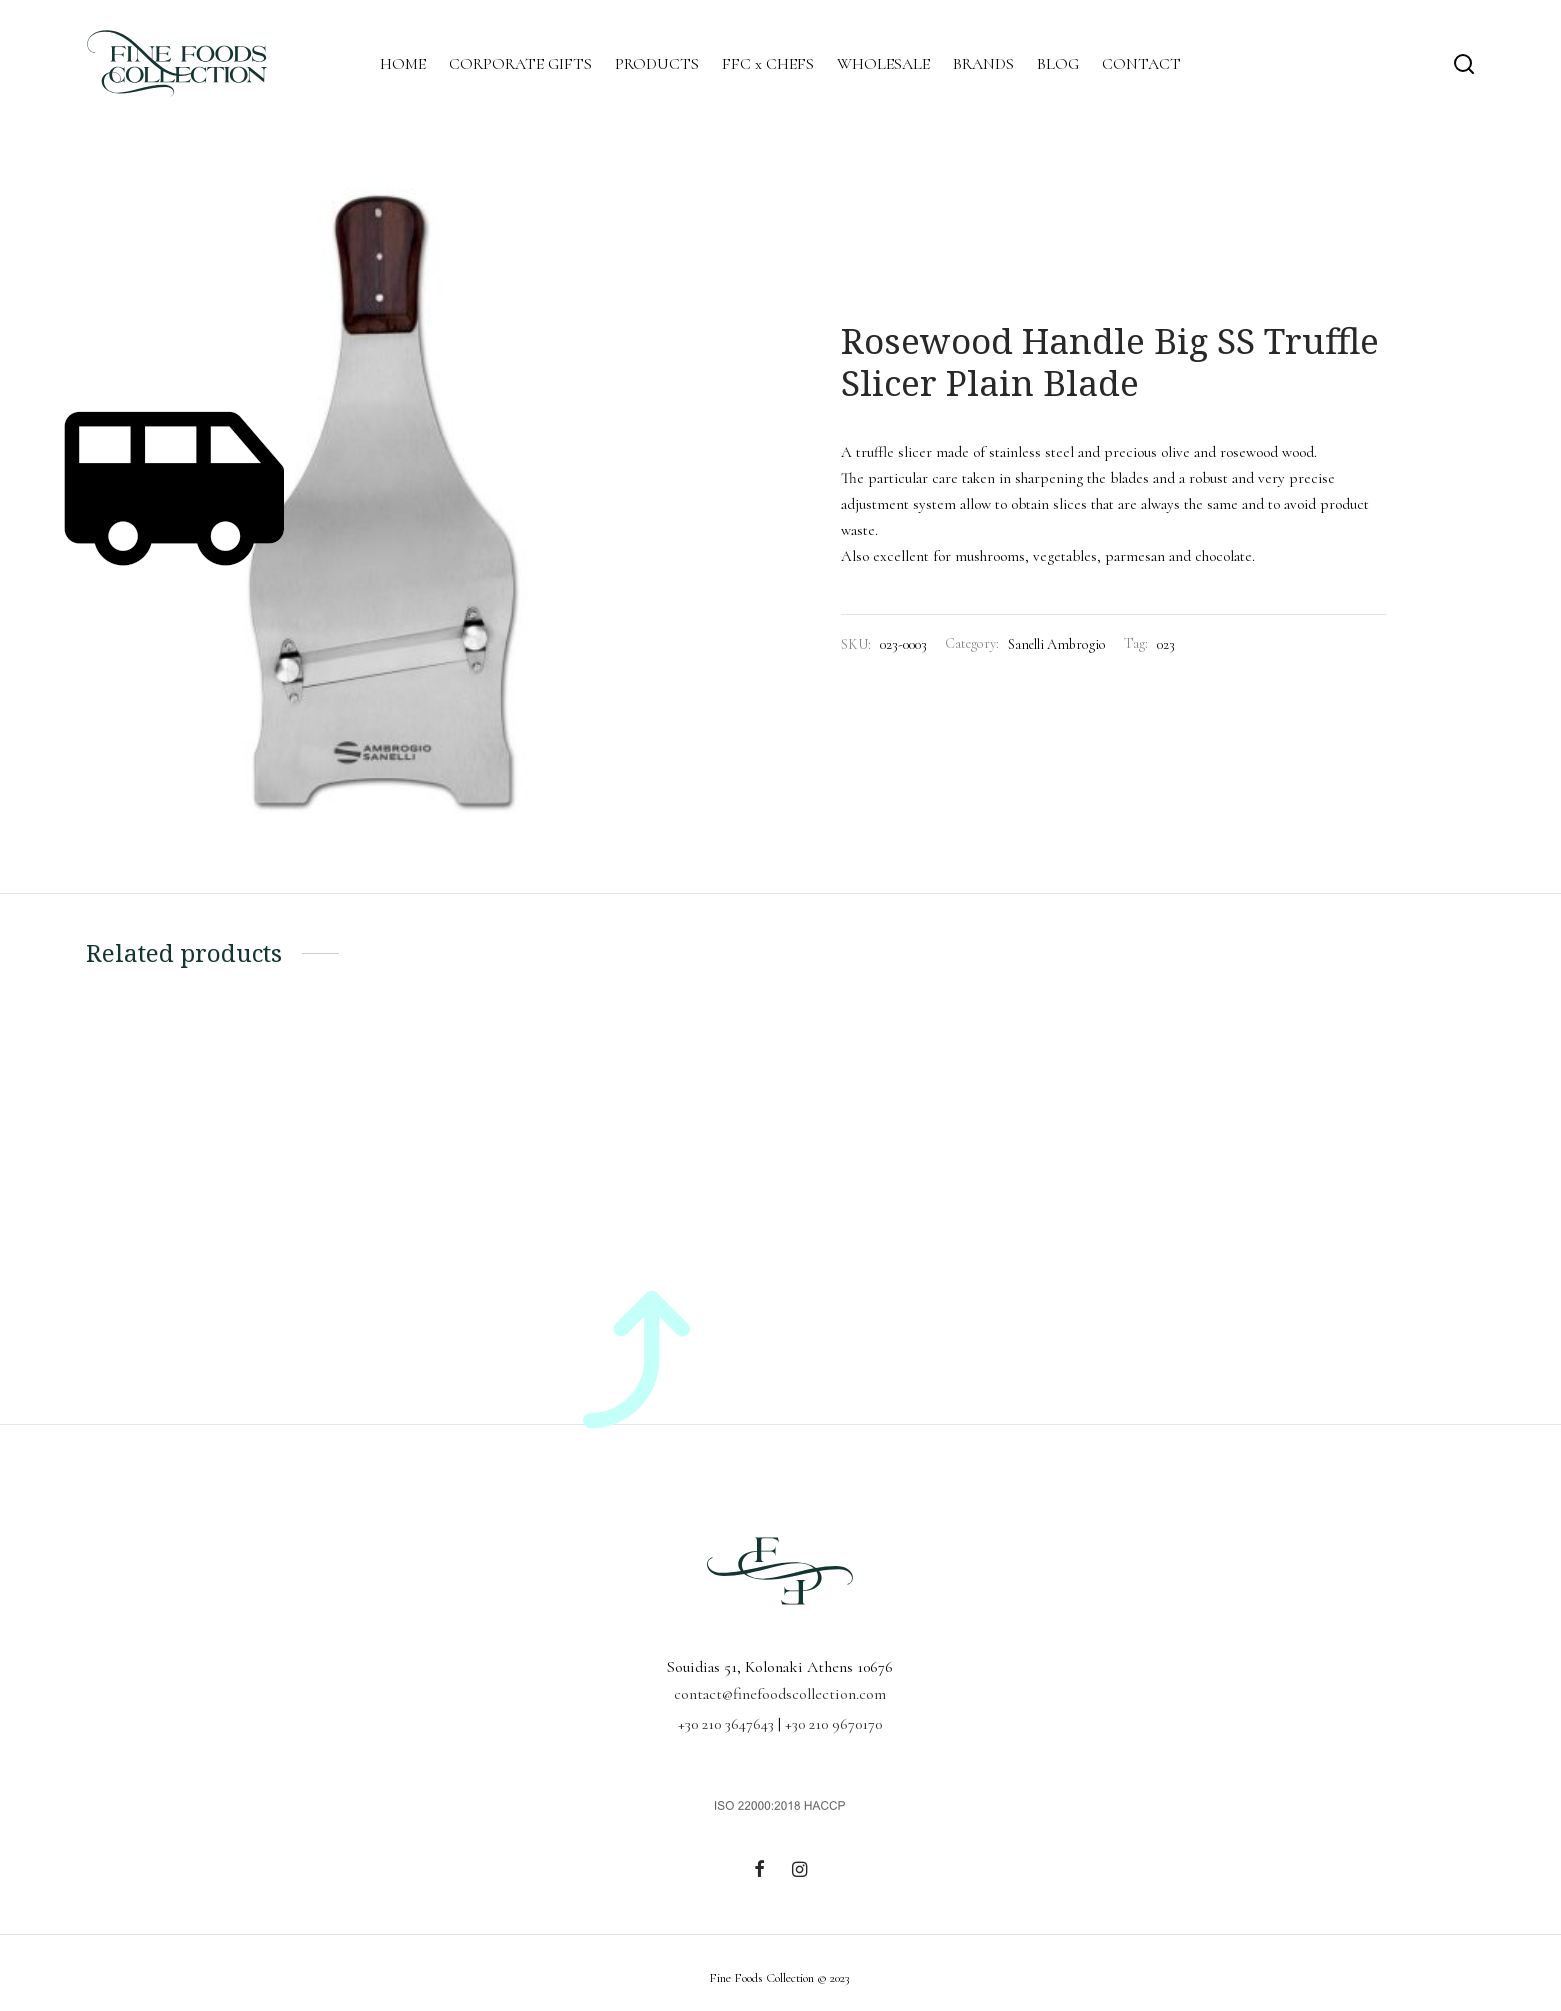 The height and width of the screenshot is (2011, 1561). I want to click on track delivery or shipping status, so click(167, 485).